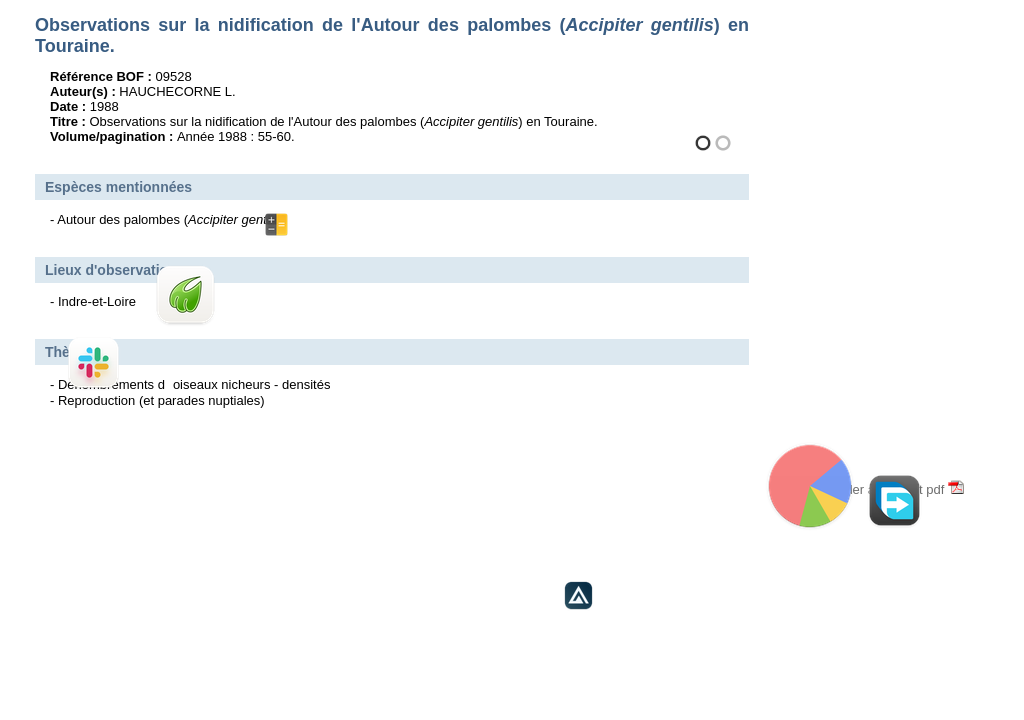 This screenshot has width=1024, height=720. I want to click on connect your flickr account, so click(713, 143).